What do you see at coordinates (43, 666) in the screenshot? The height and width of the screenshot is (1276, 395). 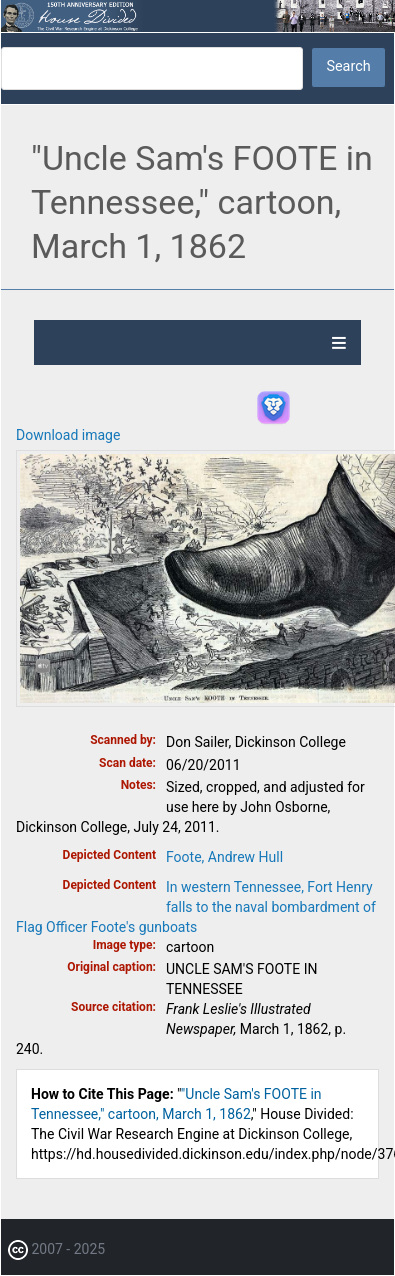 I see `open the Apple TV app` at bounding box center [43, 666].